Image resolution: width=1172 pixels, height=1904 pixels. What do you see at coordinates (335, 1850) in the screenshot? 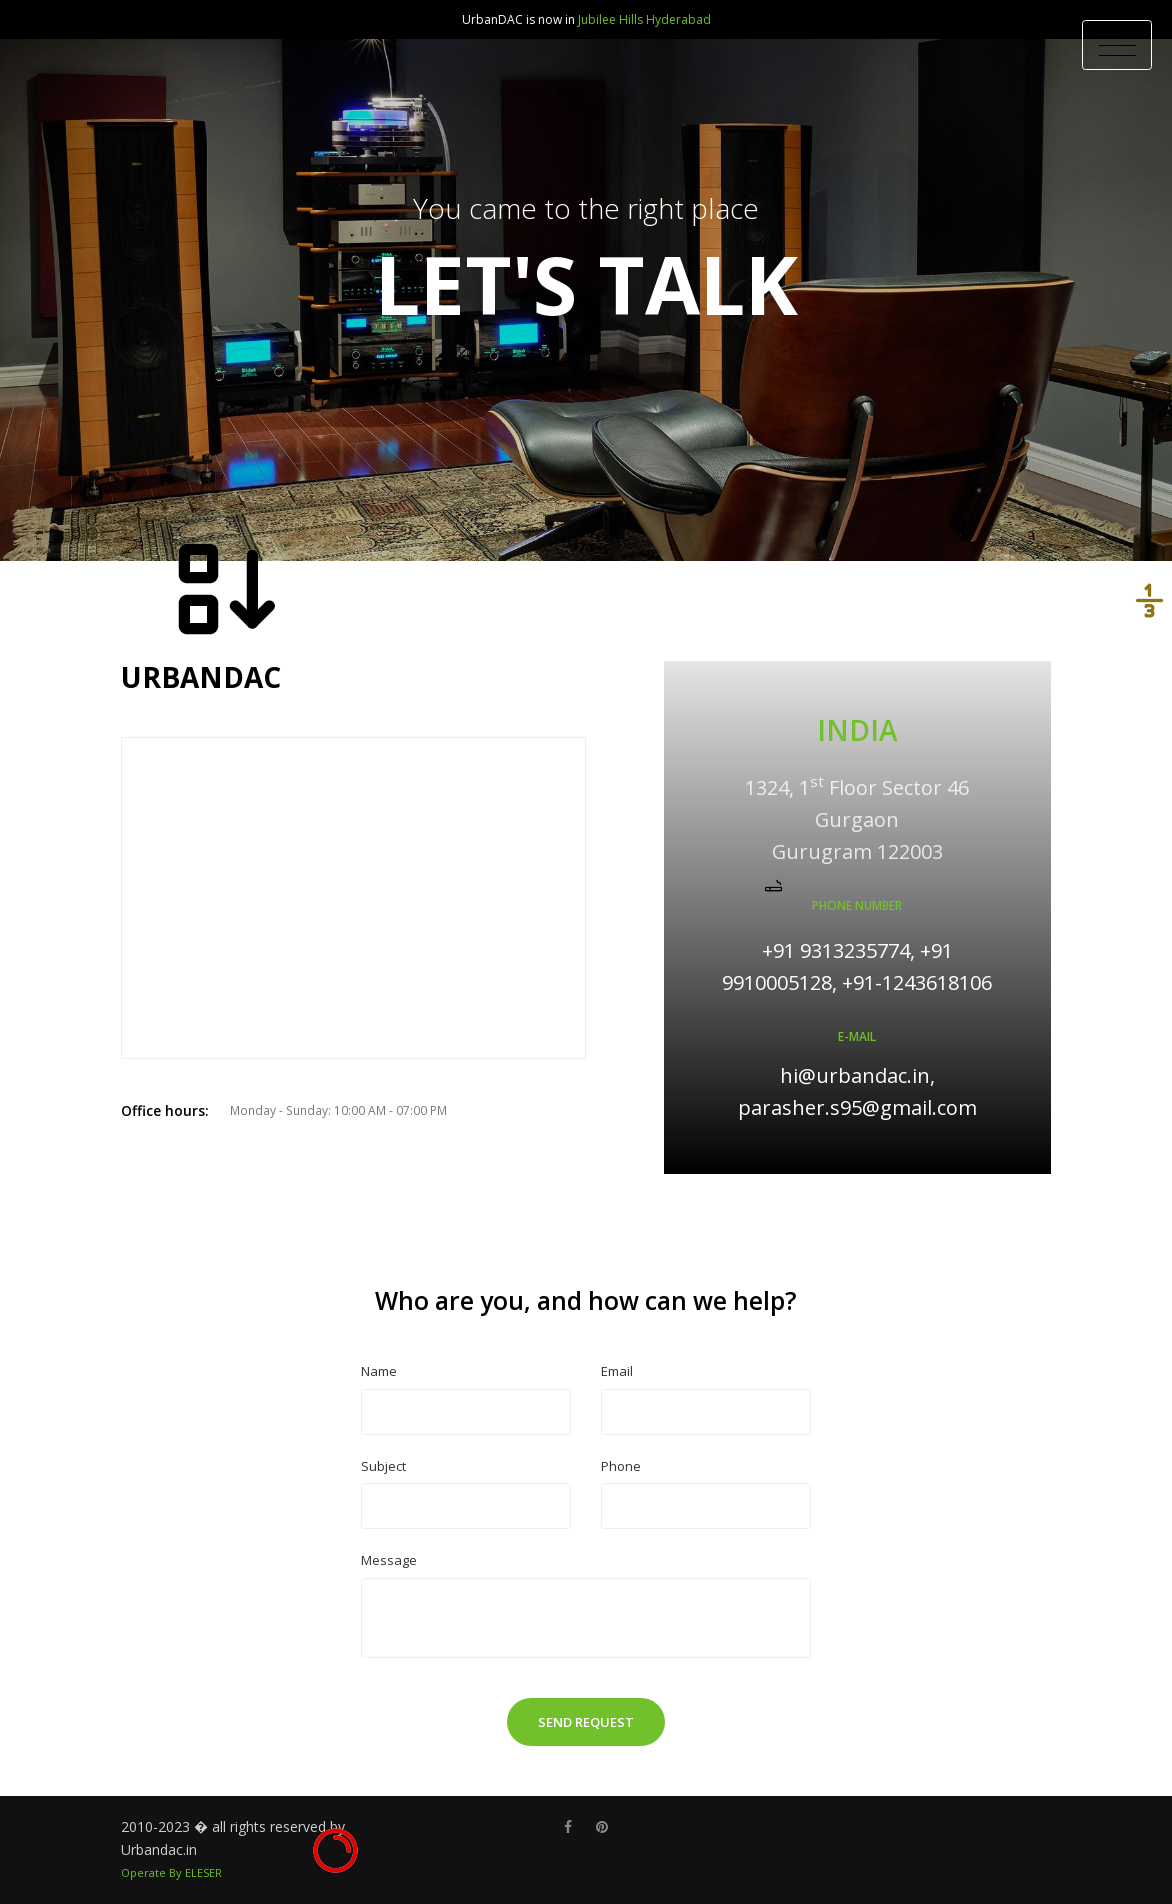
I see `apply inner shadow effect to top-right corner` at bounding box center [335, 1850].